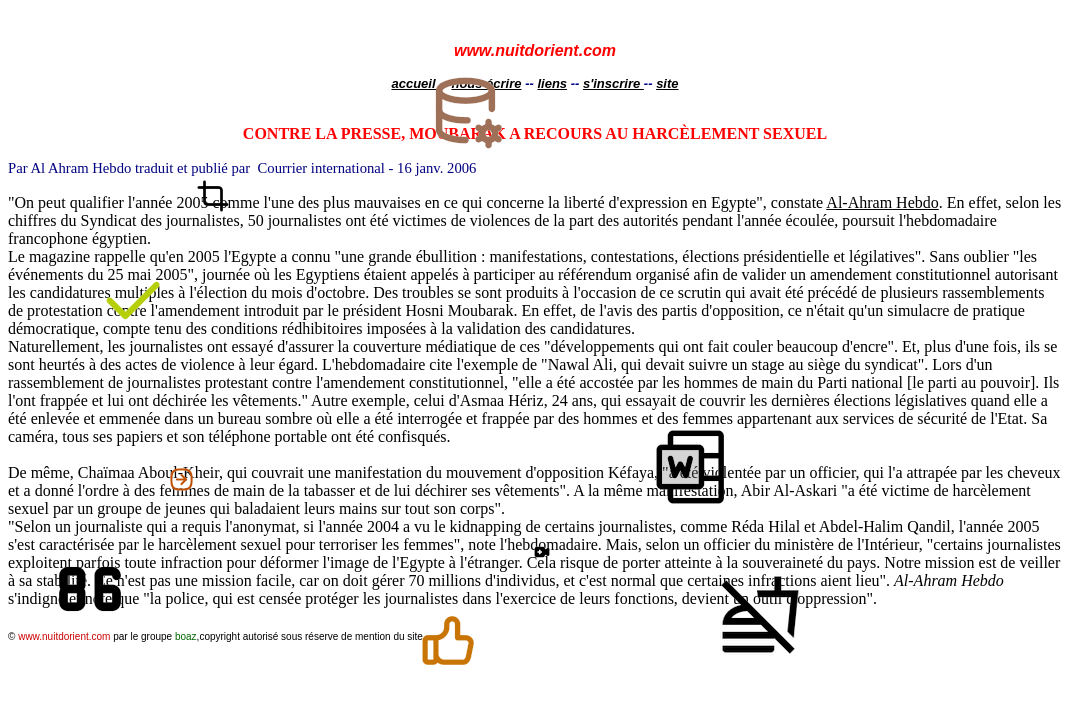 The width and height of the screenshot is (1070, 720). What do you see at coordinates (90, 589) in the screenshot?
I see `displays the number 86 as a label or counter` at bounding box center [90, 589].